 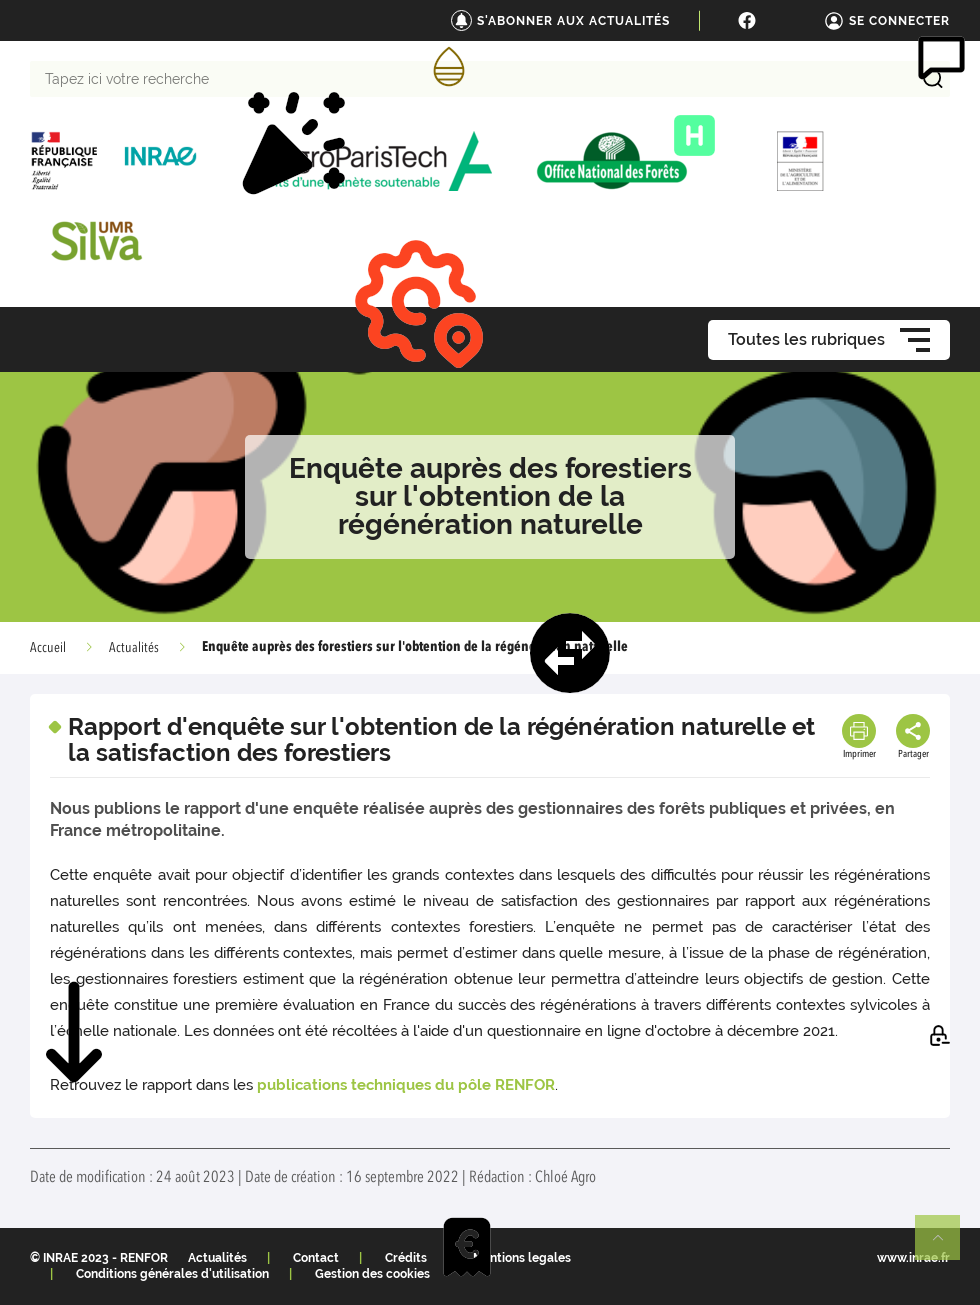 I want to click on remove a security restriction, so click(x=938, y=1035).